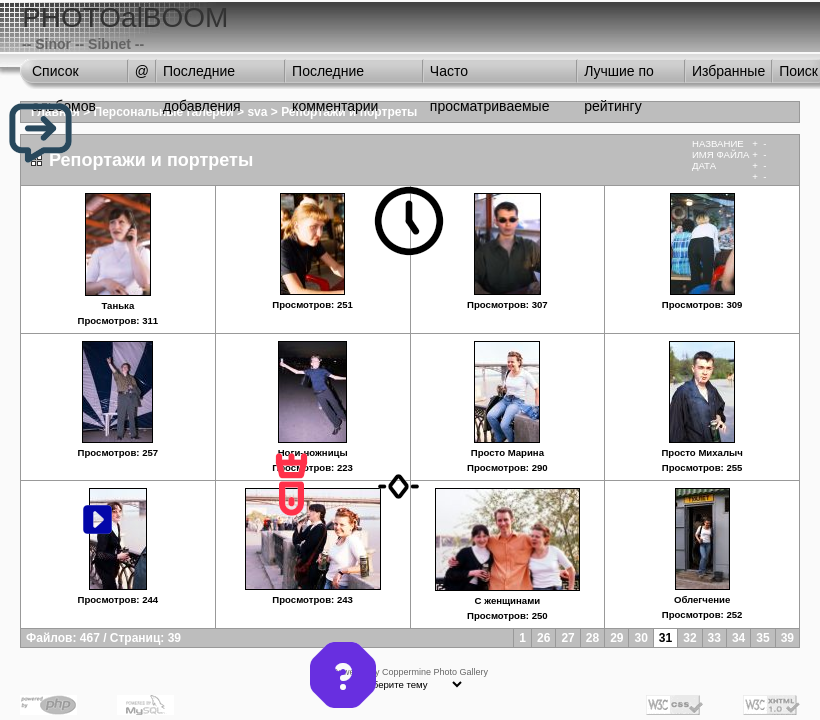  I want to click on align keyframe to horizontal center, so click(398, 486).